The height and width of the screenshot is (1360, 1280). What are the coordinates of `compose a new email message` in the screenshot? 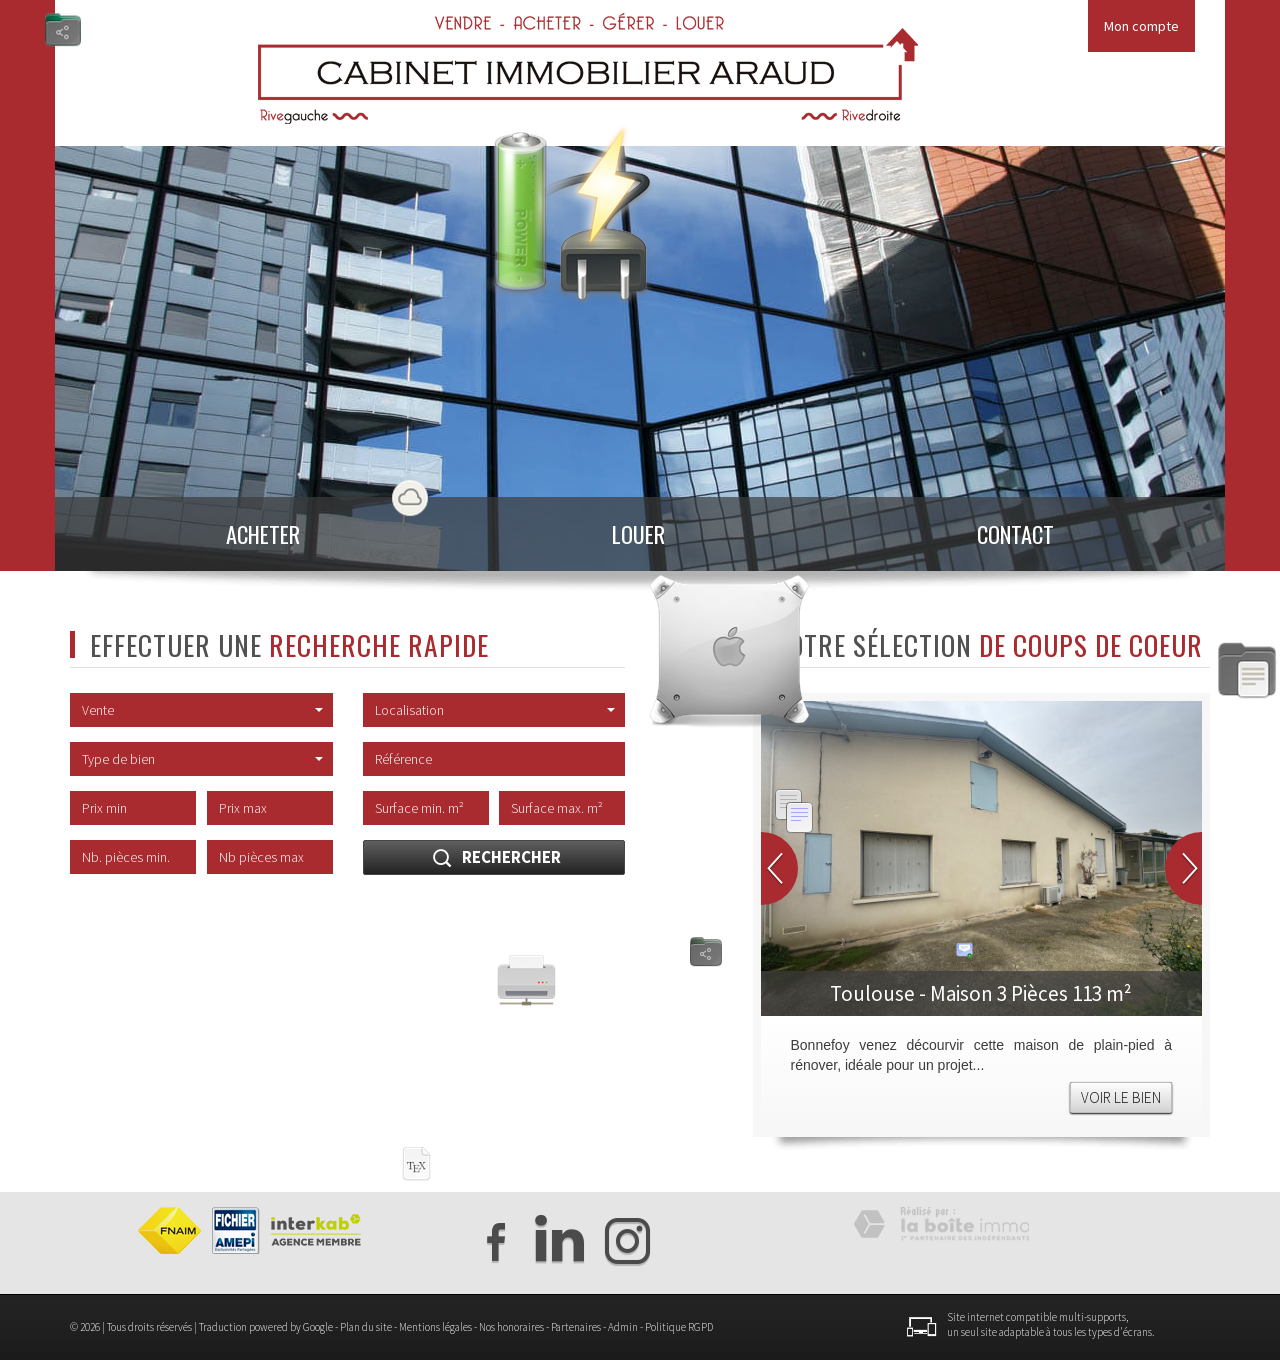 It's located at (964, 949).